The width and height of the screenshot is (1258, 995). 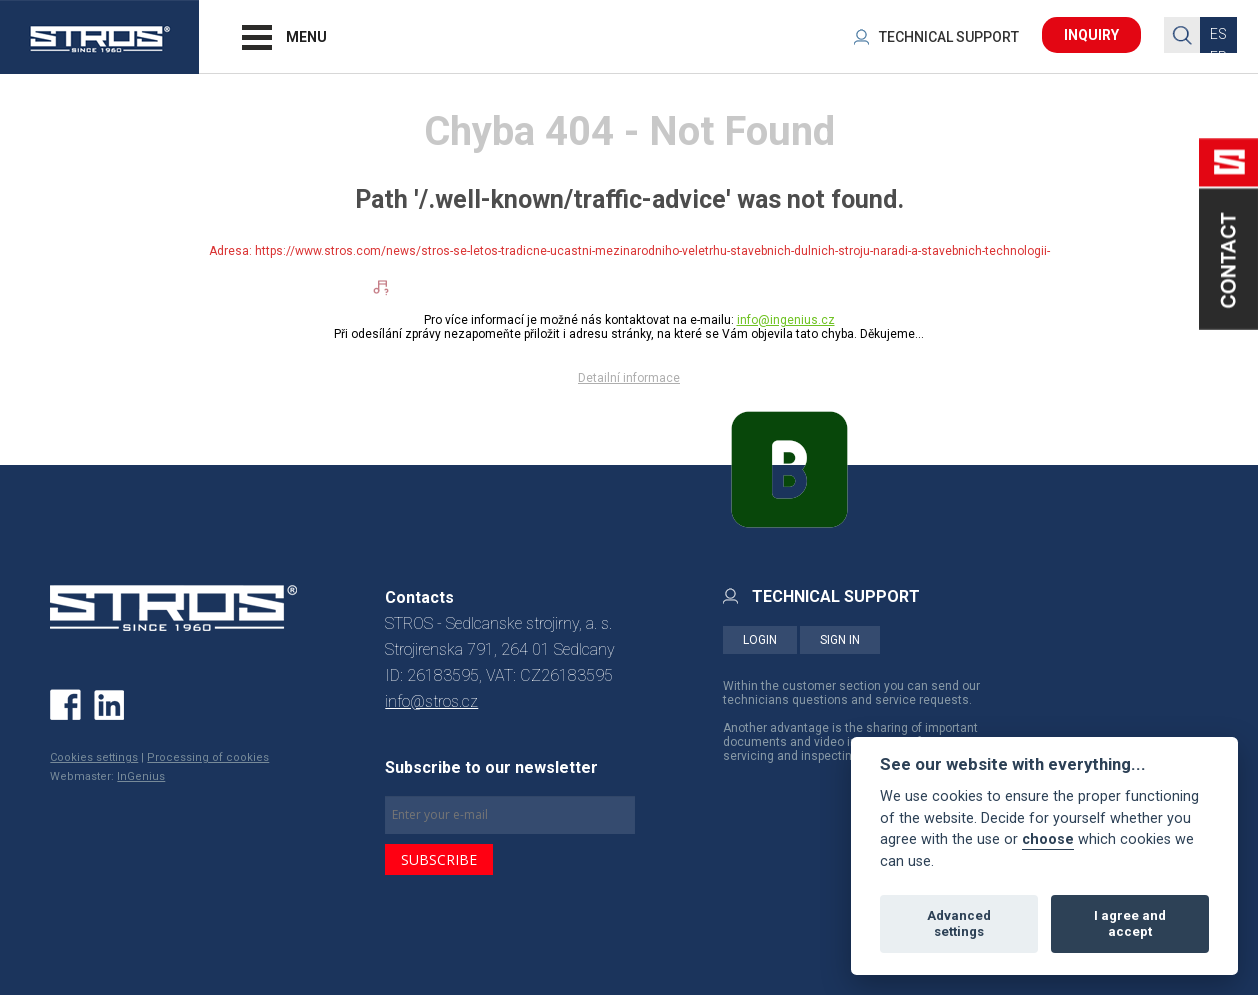 I want to click on apply bold formatting to text, so click(x=789, y=469).